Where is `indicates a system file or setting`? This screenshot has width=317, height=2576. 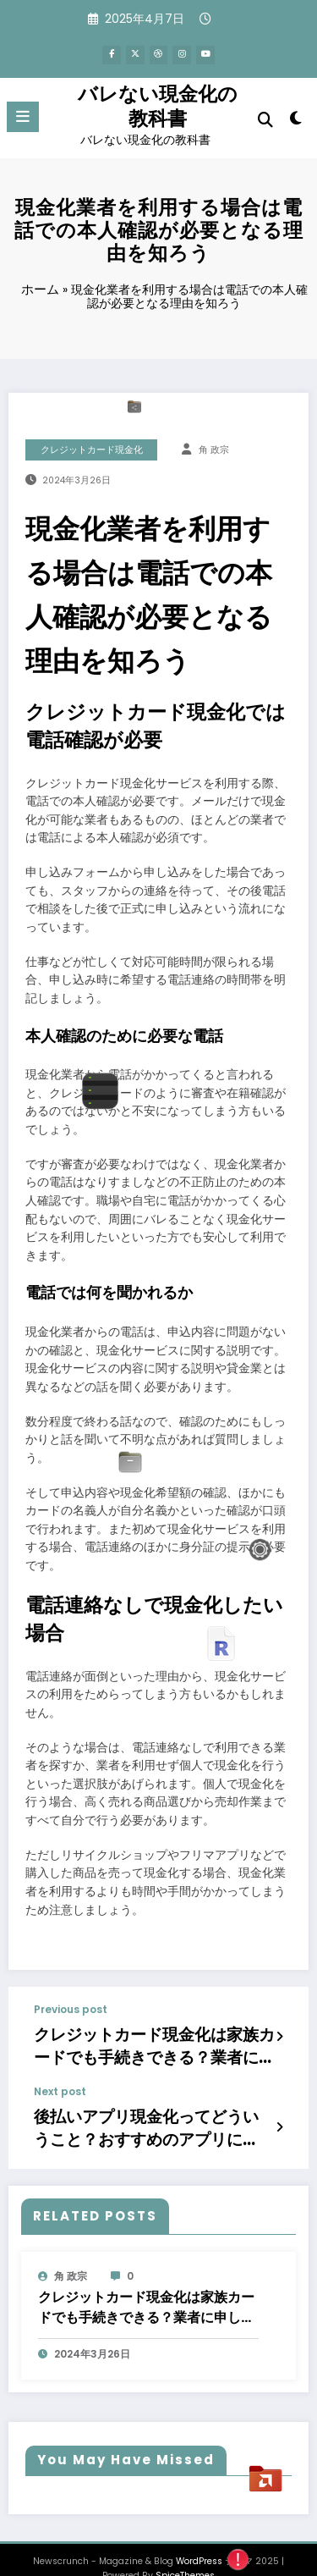
indicates a system file or setting is located at coordinates (260, 1549).